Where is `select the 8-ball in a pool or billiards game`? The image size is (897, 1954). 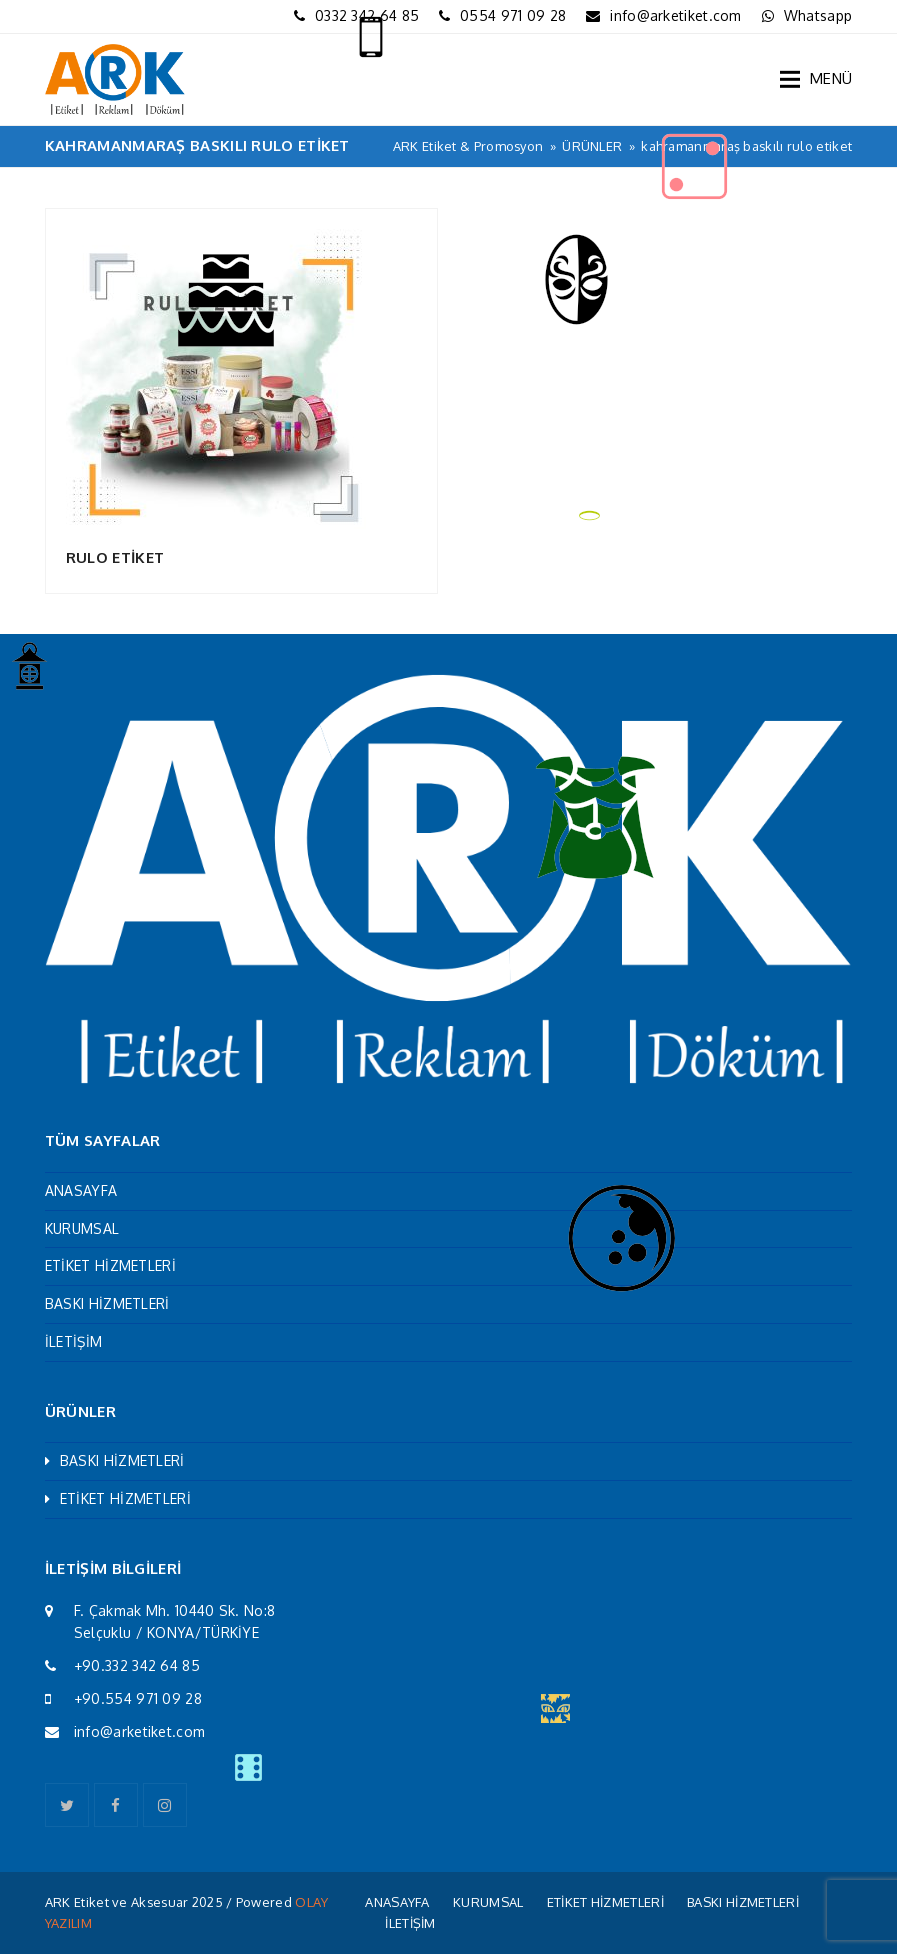
select the 8-ball in a pool or billiards game is located at coordinates (621, 1238).